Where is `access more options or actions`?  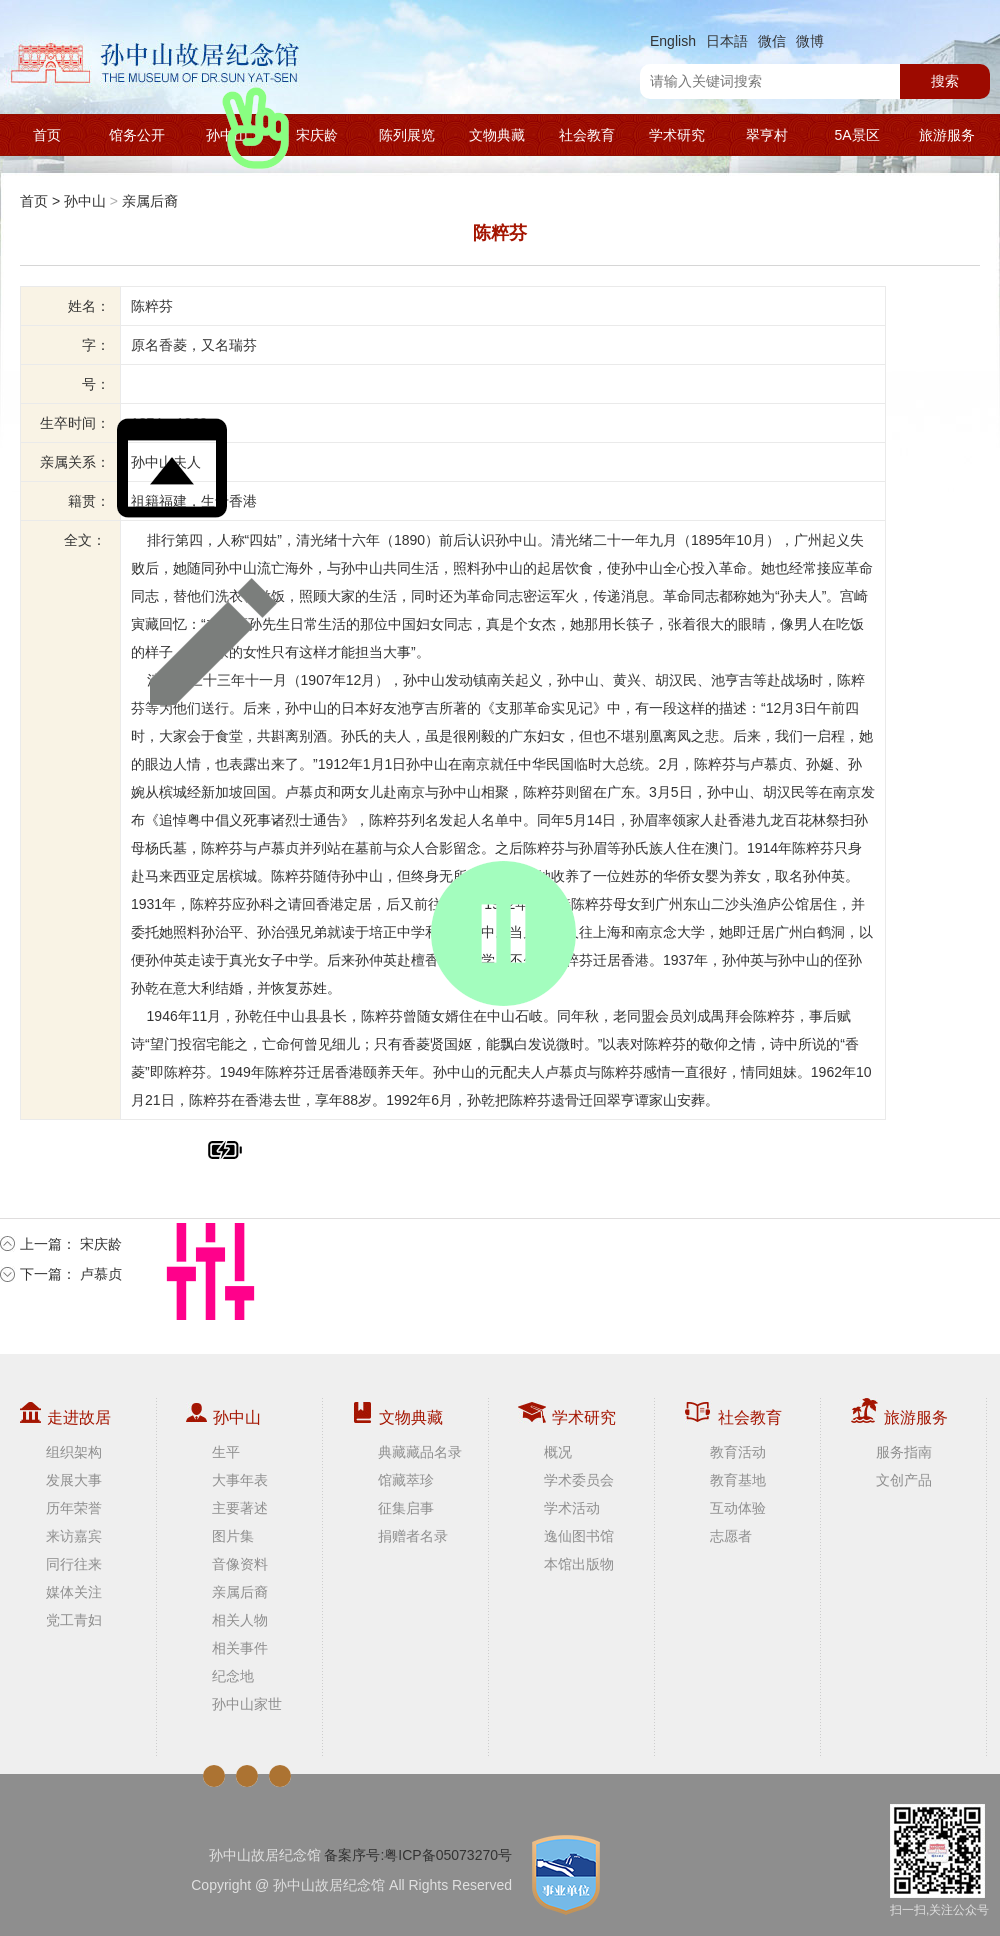
access more options or actions is located at coordinates (247, 1776).